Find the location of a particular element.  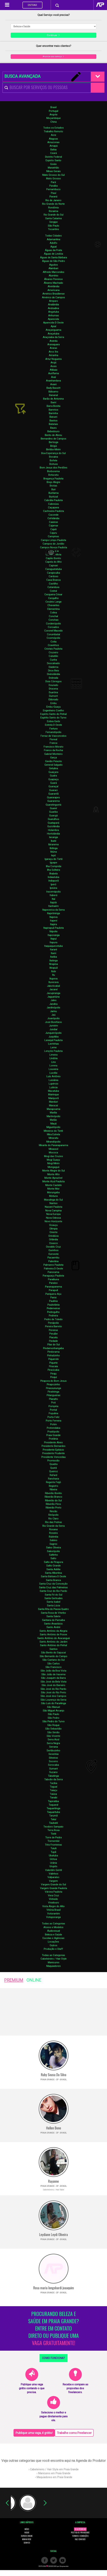

sort filtered results in ascending order is located at coordinates (20, 408).